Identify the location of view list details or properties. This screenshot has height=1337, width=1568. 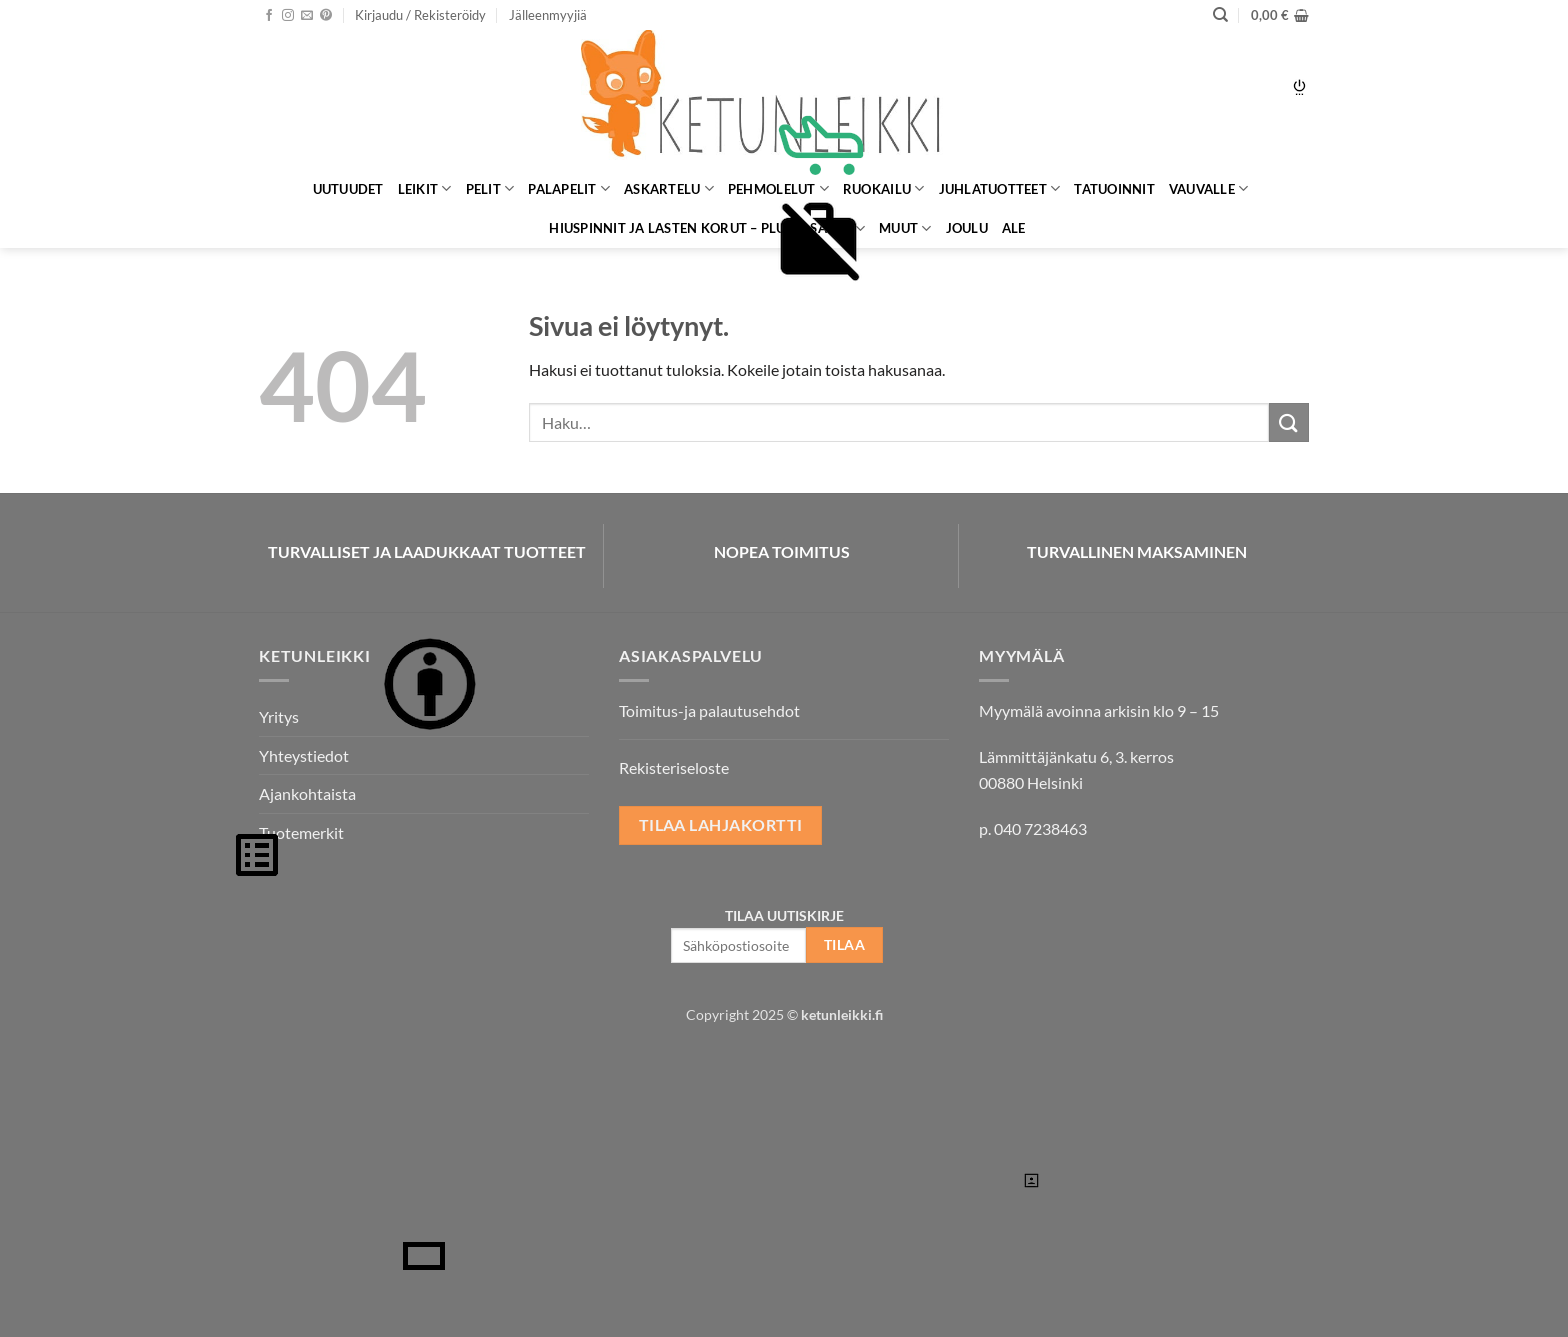
(257, 855).